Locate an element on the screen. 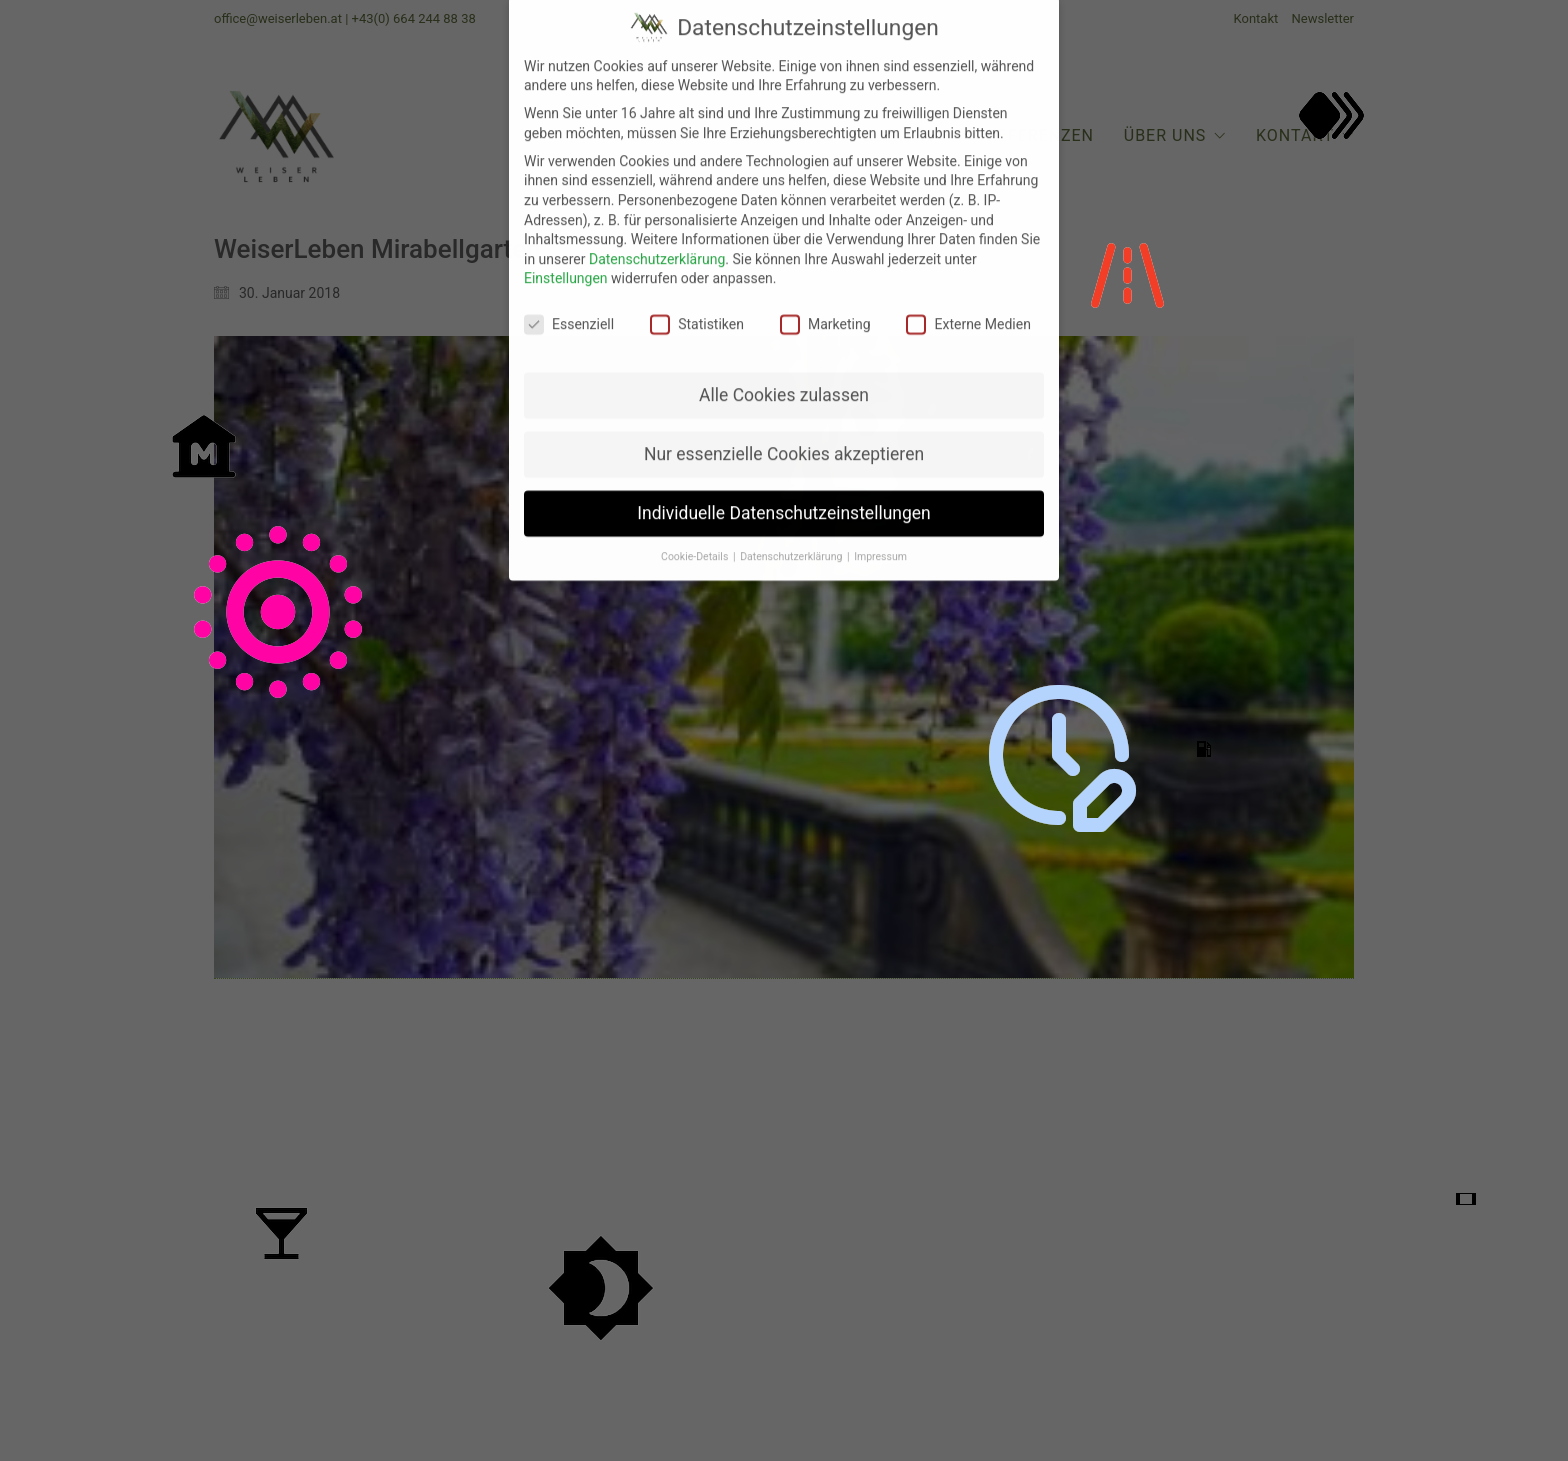 This screenshot has width=1568, height=1461. find nearby bars or nightlife is located at coordinates (281, 1233).